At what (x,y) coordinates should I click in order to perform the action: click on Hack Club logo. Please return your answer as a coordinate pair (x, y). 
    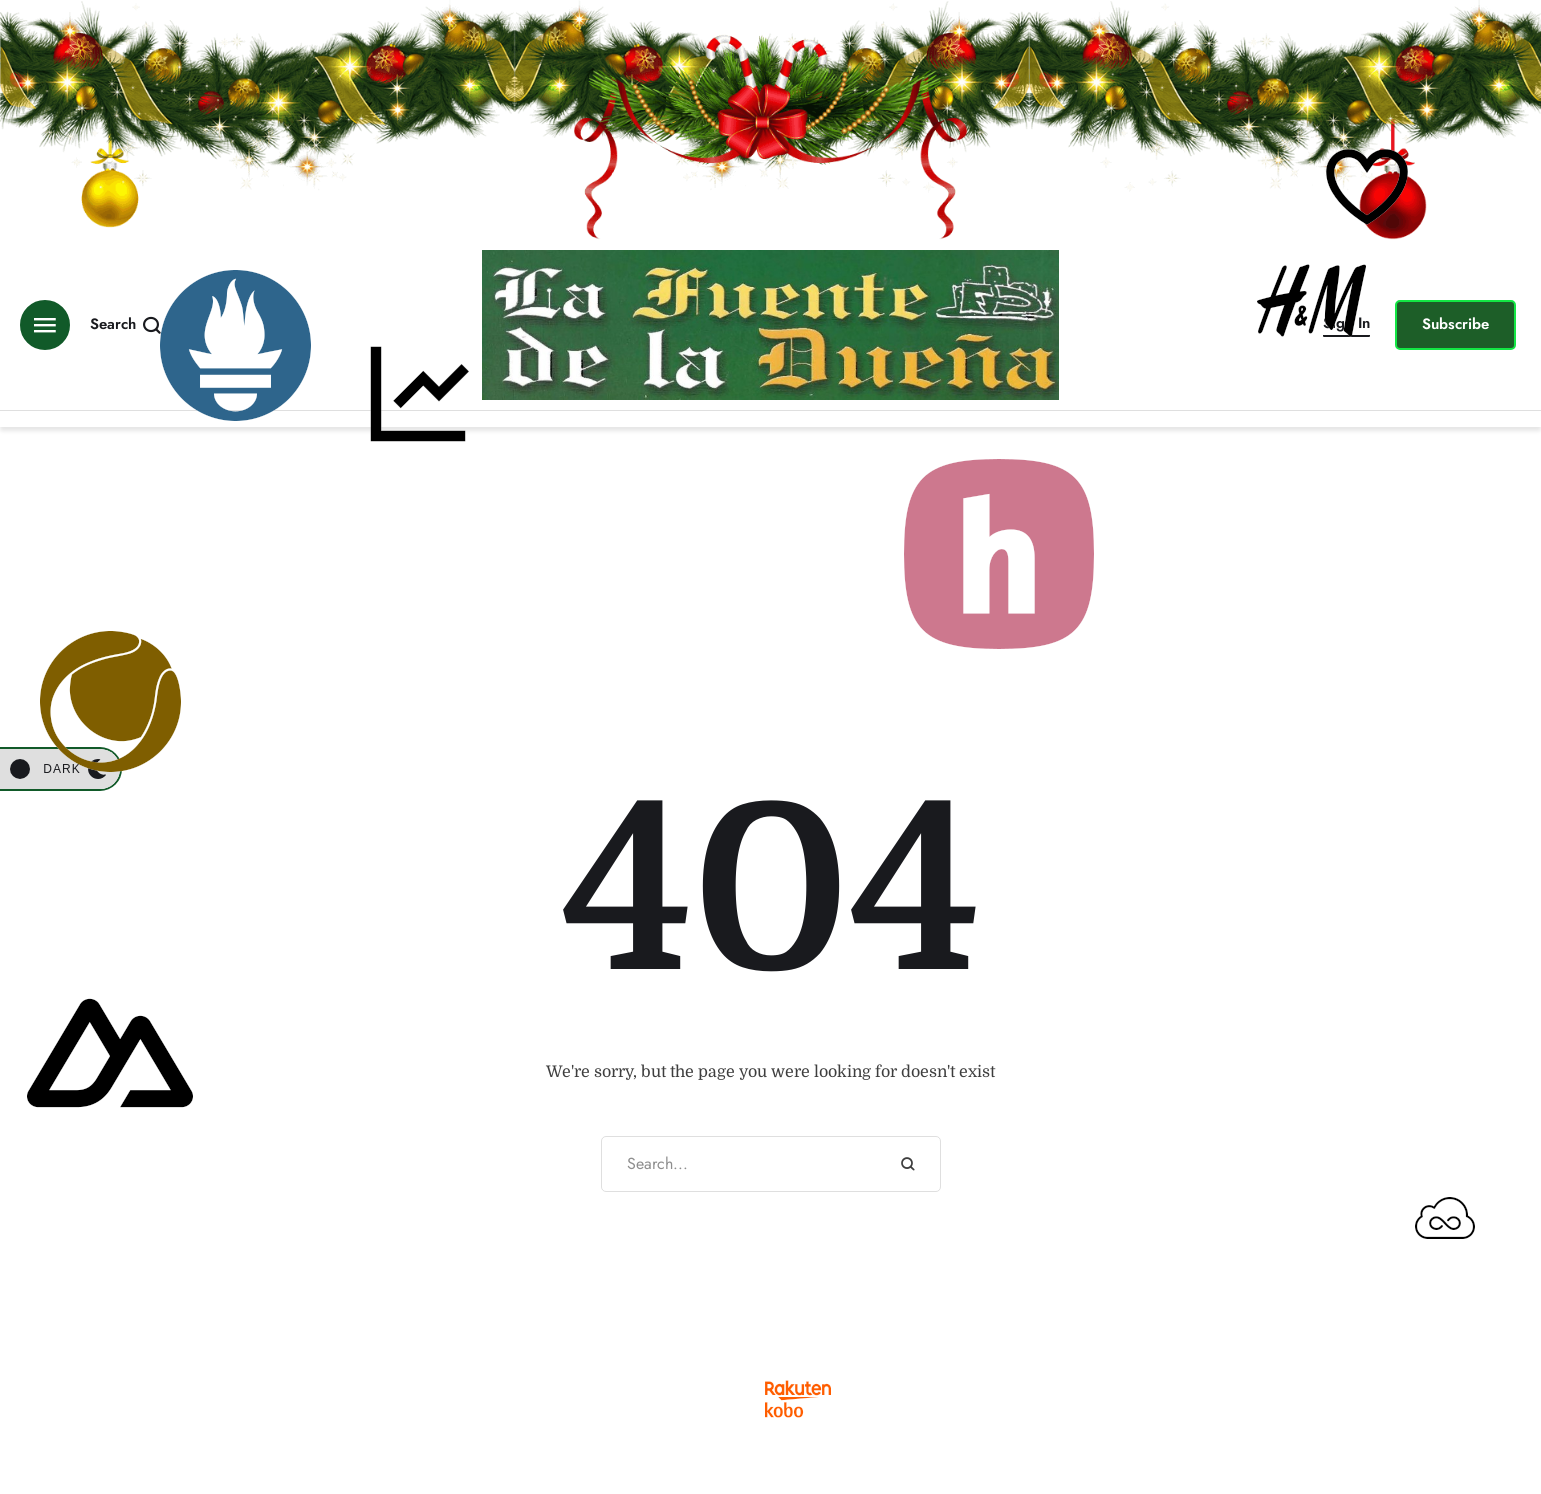
    Looking at the image, I should click on (999, 554).